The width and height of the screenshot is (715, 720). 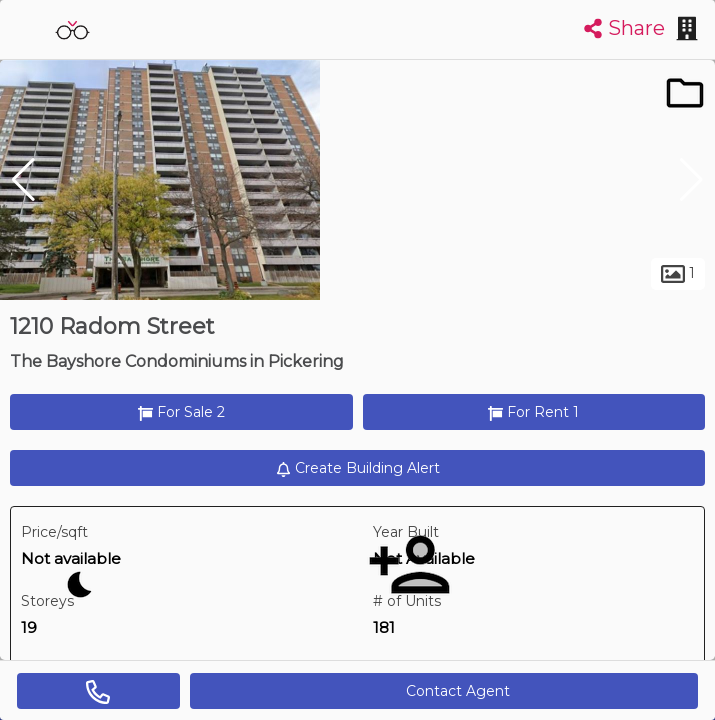 I want to click on access a folder to view its contents, so click(x=685, y=93).